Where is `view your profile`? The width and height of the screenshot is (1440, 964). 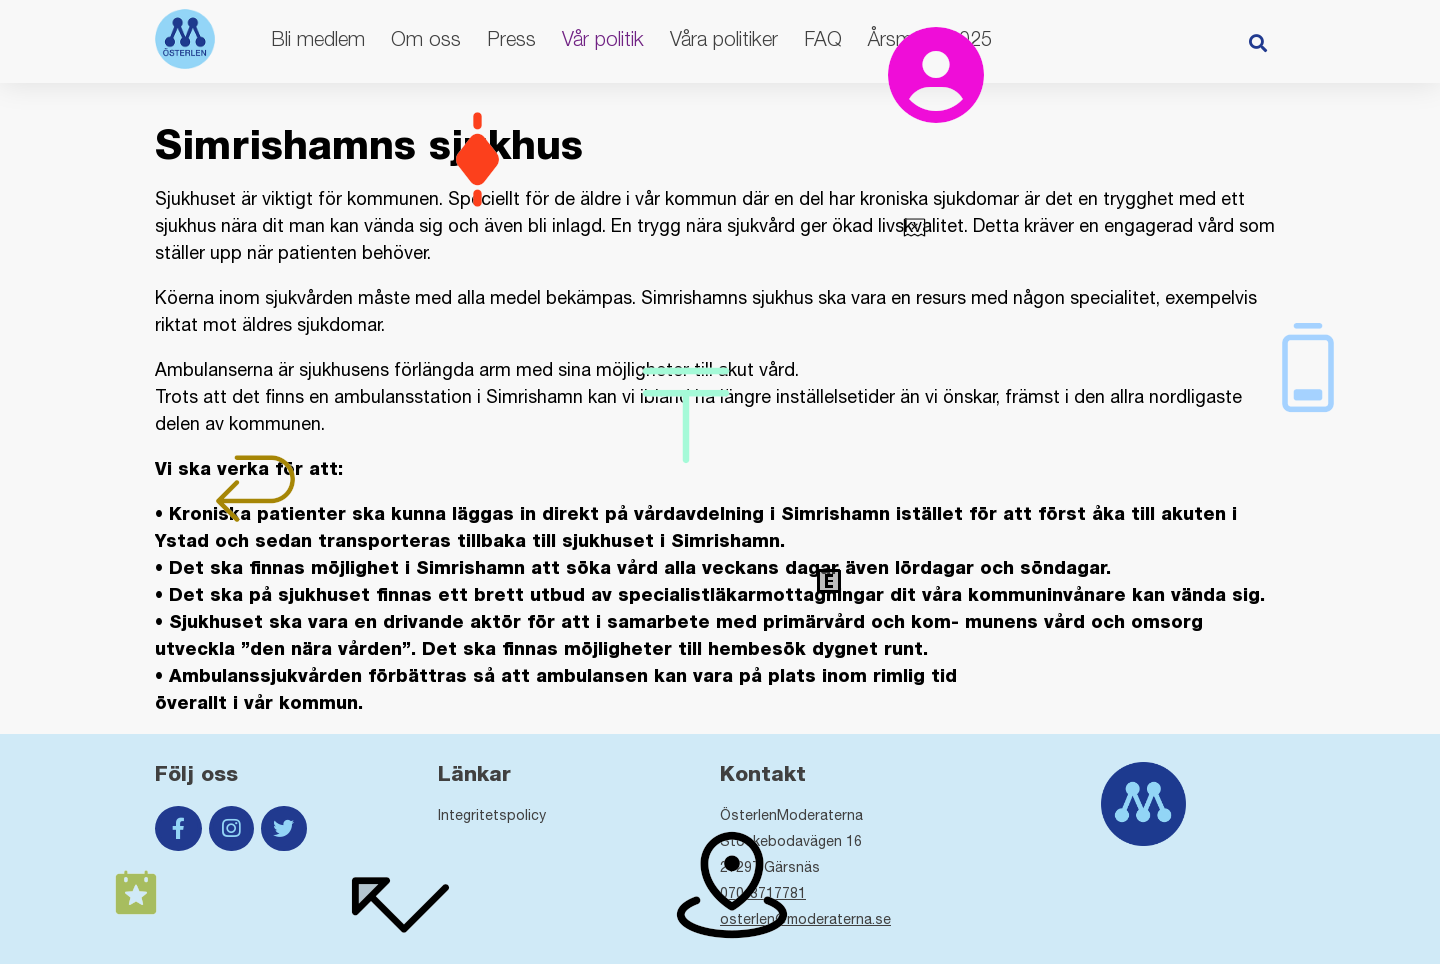
view your profile is located at coordinates (936, 75).